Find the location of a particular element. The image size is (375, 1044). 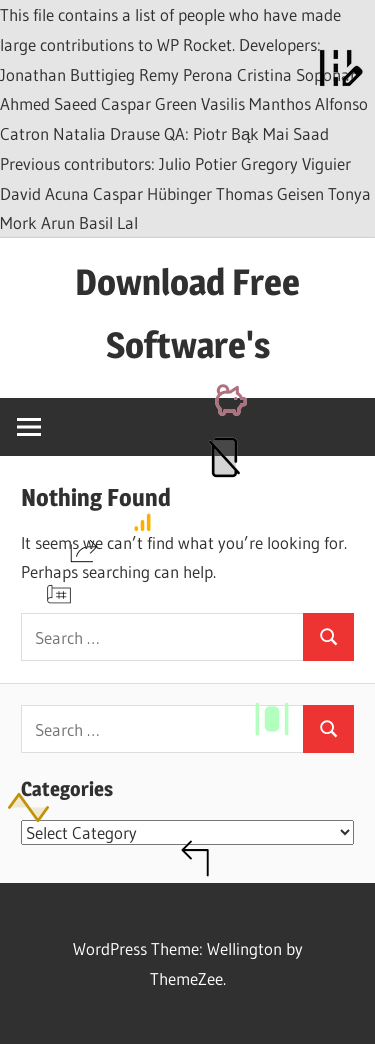

select triangle waveform for audio synthesis is located at coordinates (28, 807).